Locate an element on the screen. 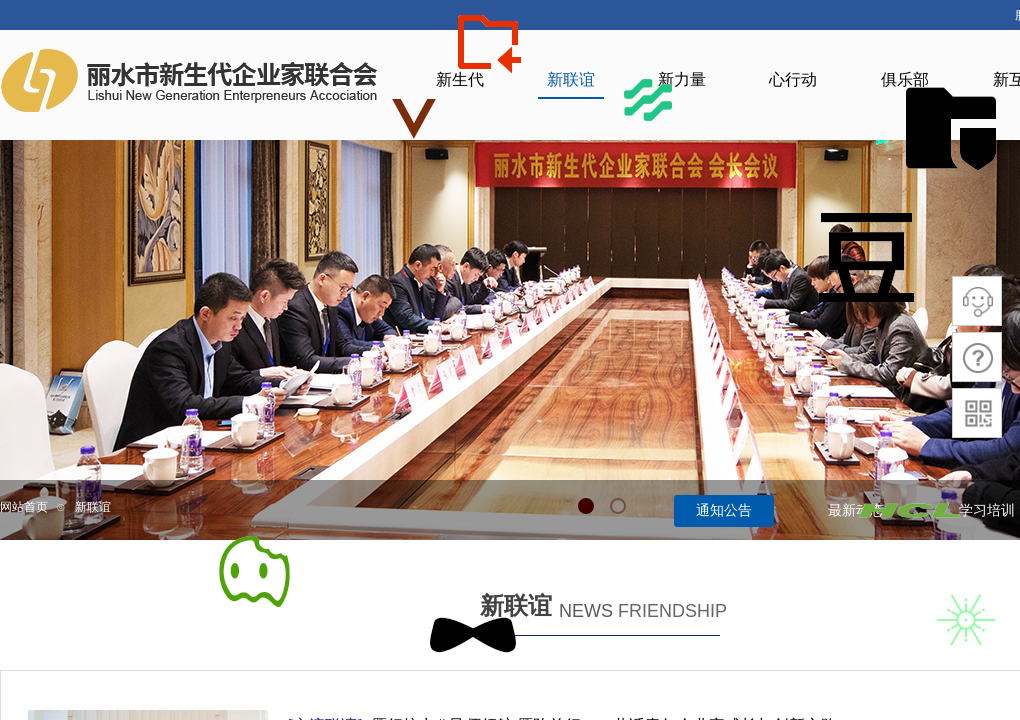 The width and height of the screenshot is (1020, 720). vitess database clustering platform logo is located at coordinates (414, 119).